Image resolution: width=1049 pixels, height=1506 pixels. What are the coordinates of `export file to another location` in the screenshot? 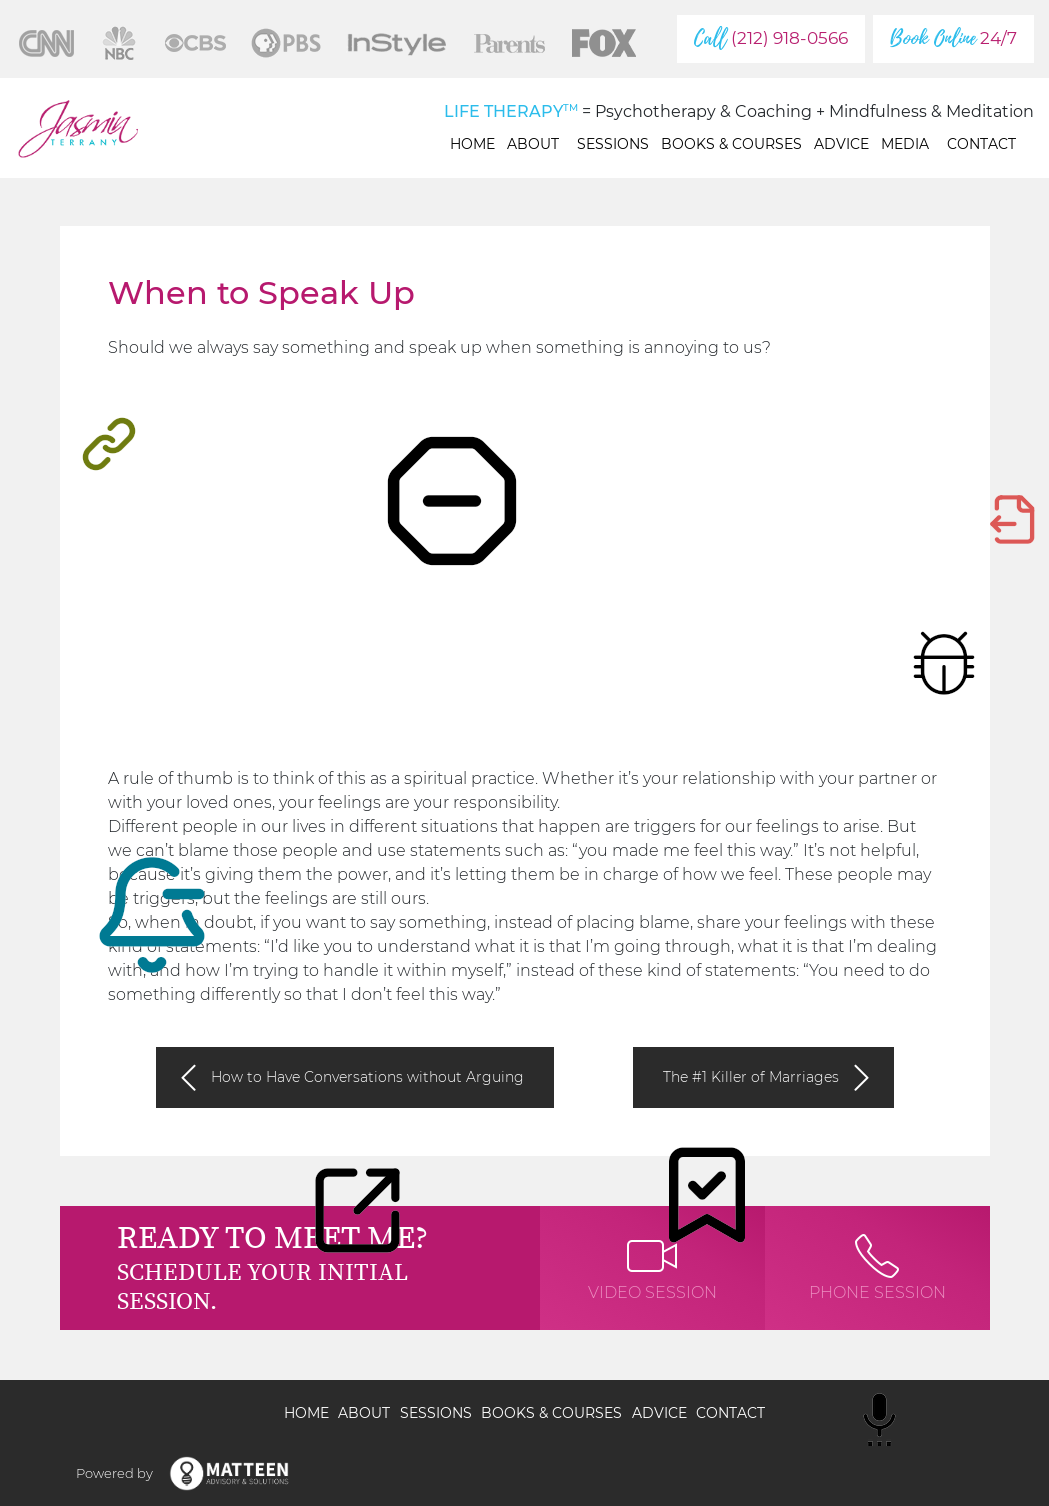 It's located at (1014, 519).